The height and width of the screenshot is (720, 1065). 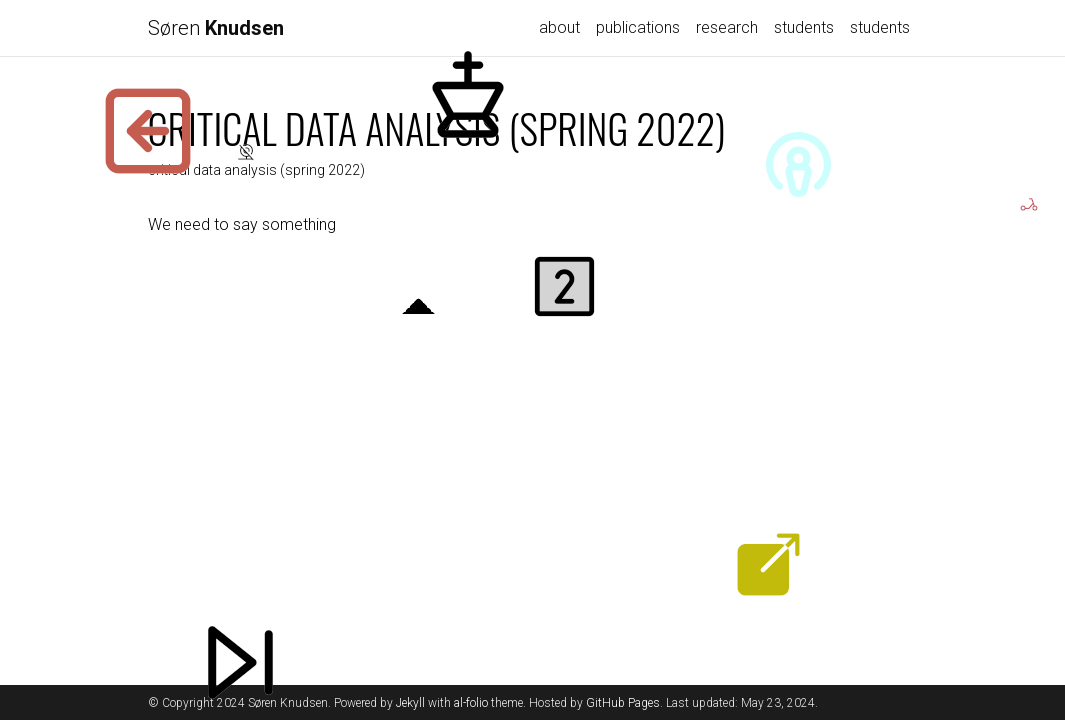 I want to click on camera is disabled or blocked, so click(x=246, y=152).